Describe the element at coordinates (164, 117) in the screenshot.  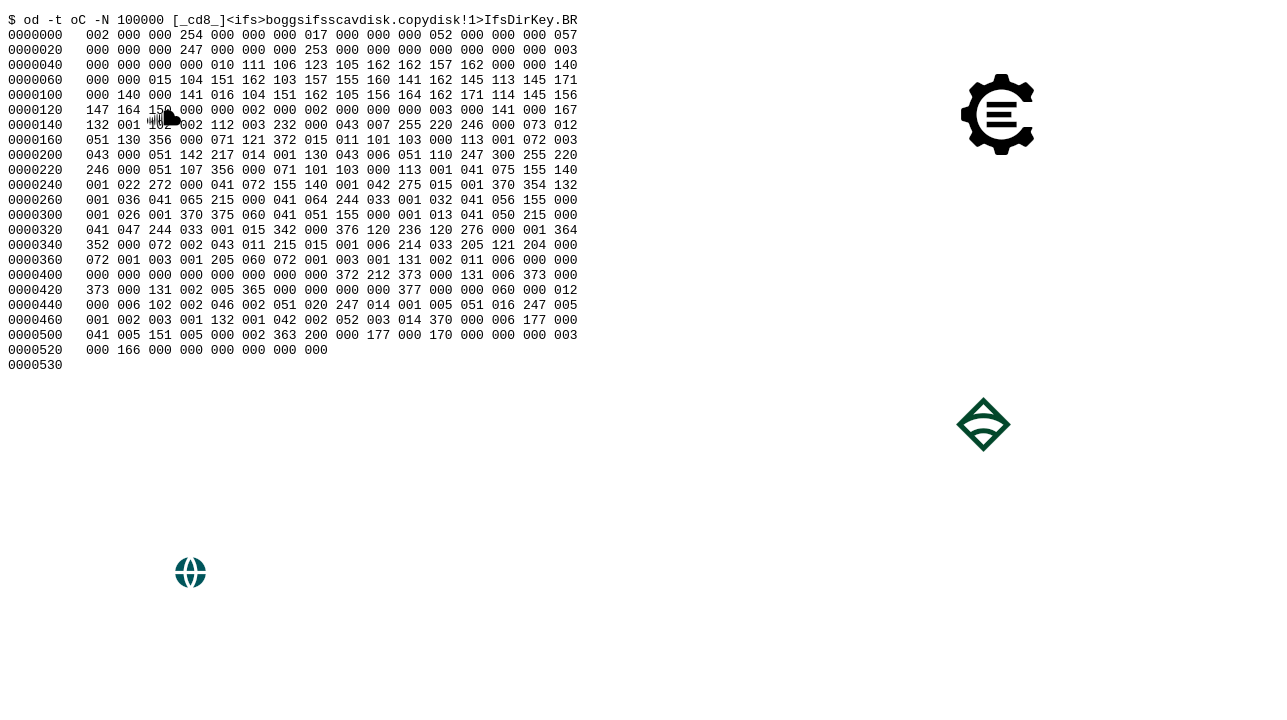
I see `open soundcloud app` at that location.